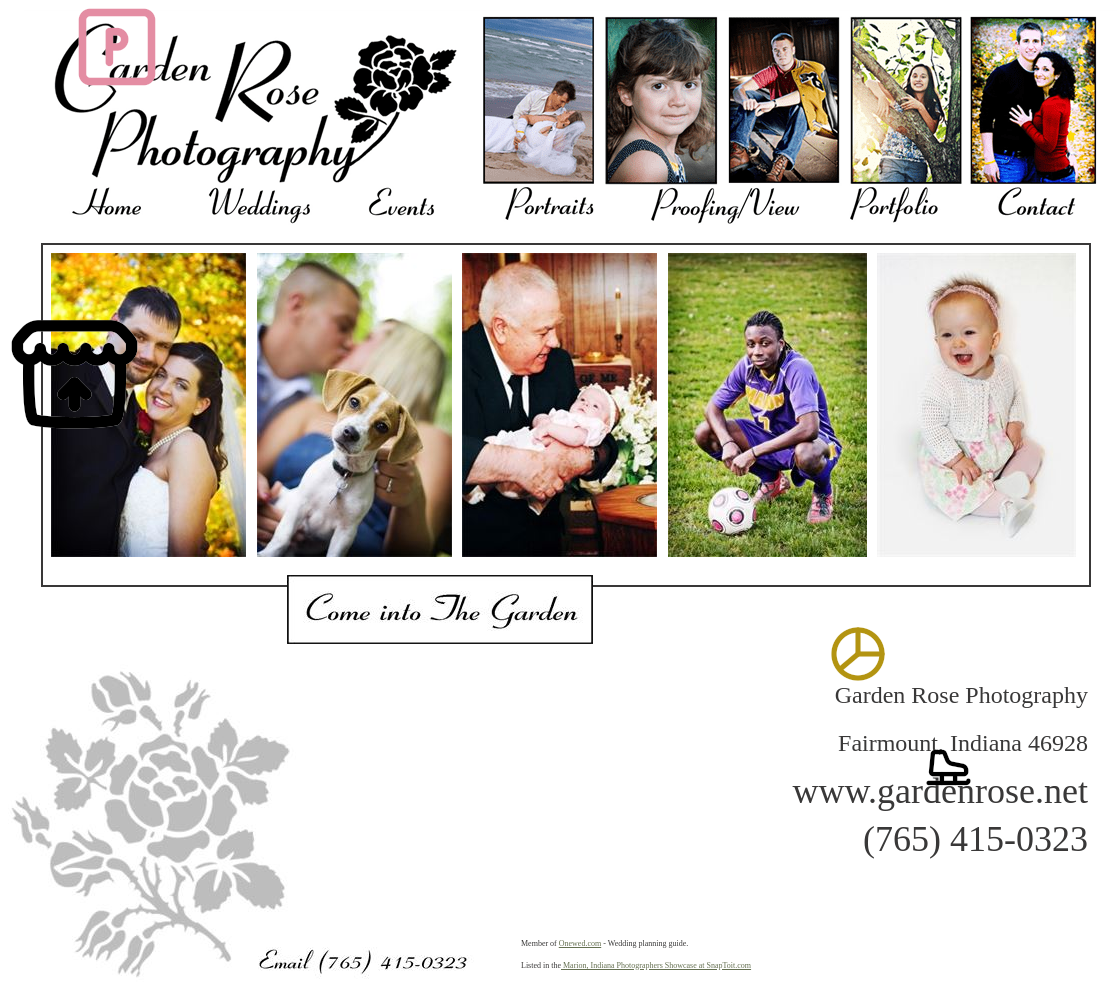 This screenshot has width=1117, height=982. Describe the element at coordinates (117, 47) in the screenshot. I see `parking location or services` at that location.